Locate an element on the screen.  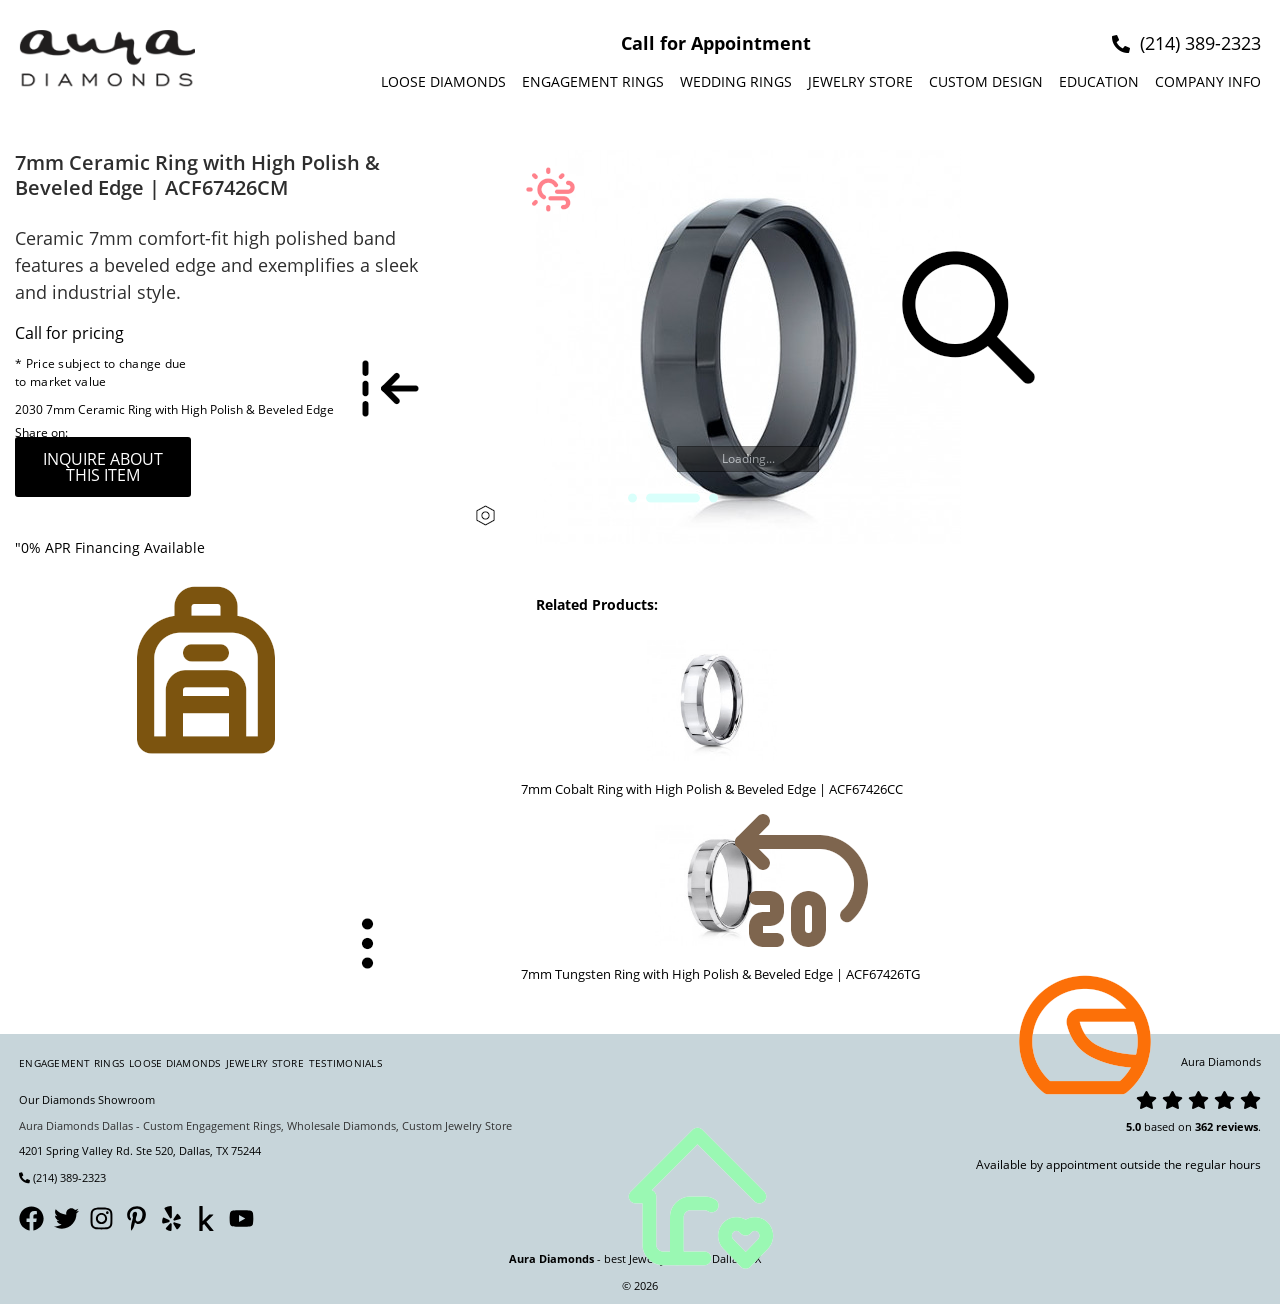
collapse panel to the left is located at coordinates (390, 388).